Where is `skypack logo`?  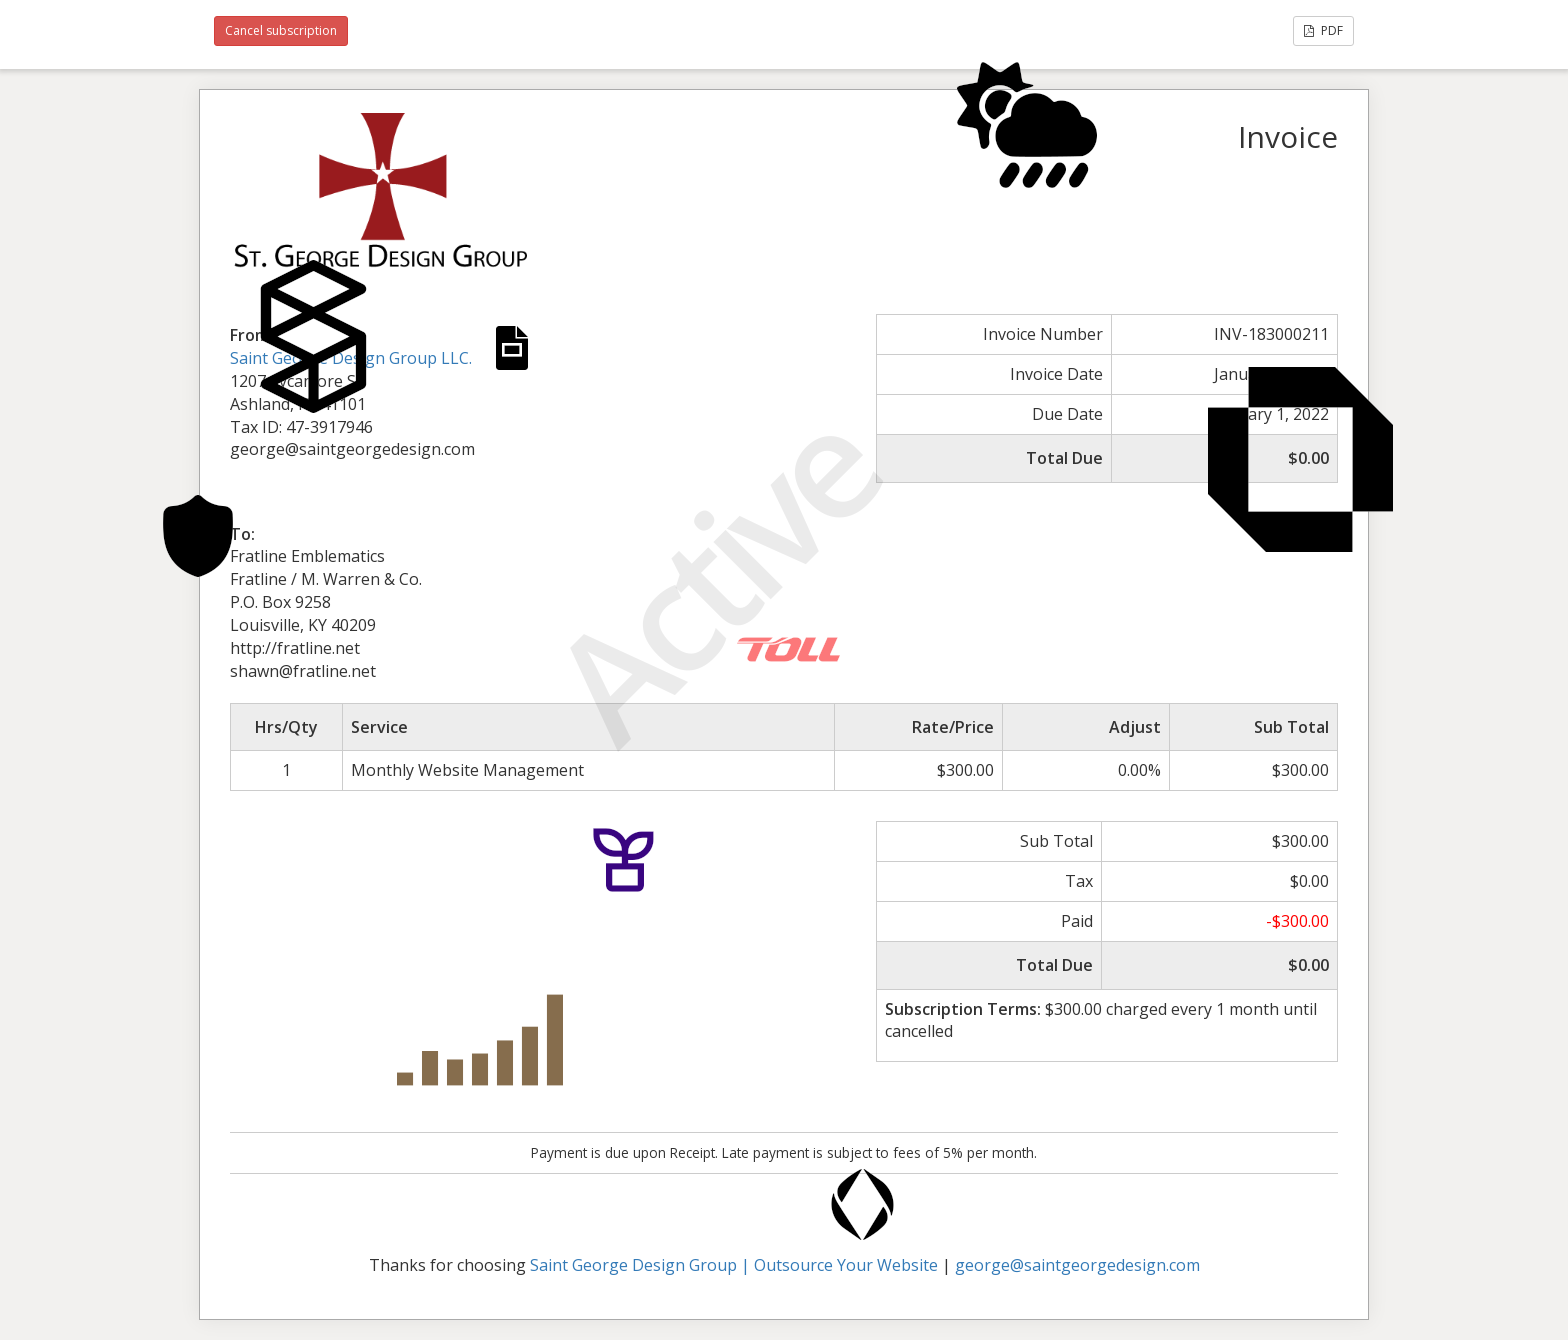
skypack logo is located at coordinates (313, 336).